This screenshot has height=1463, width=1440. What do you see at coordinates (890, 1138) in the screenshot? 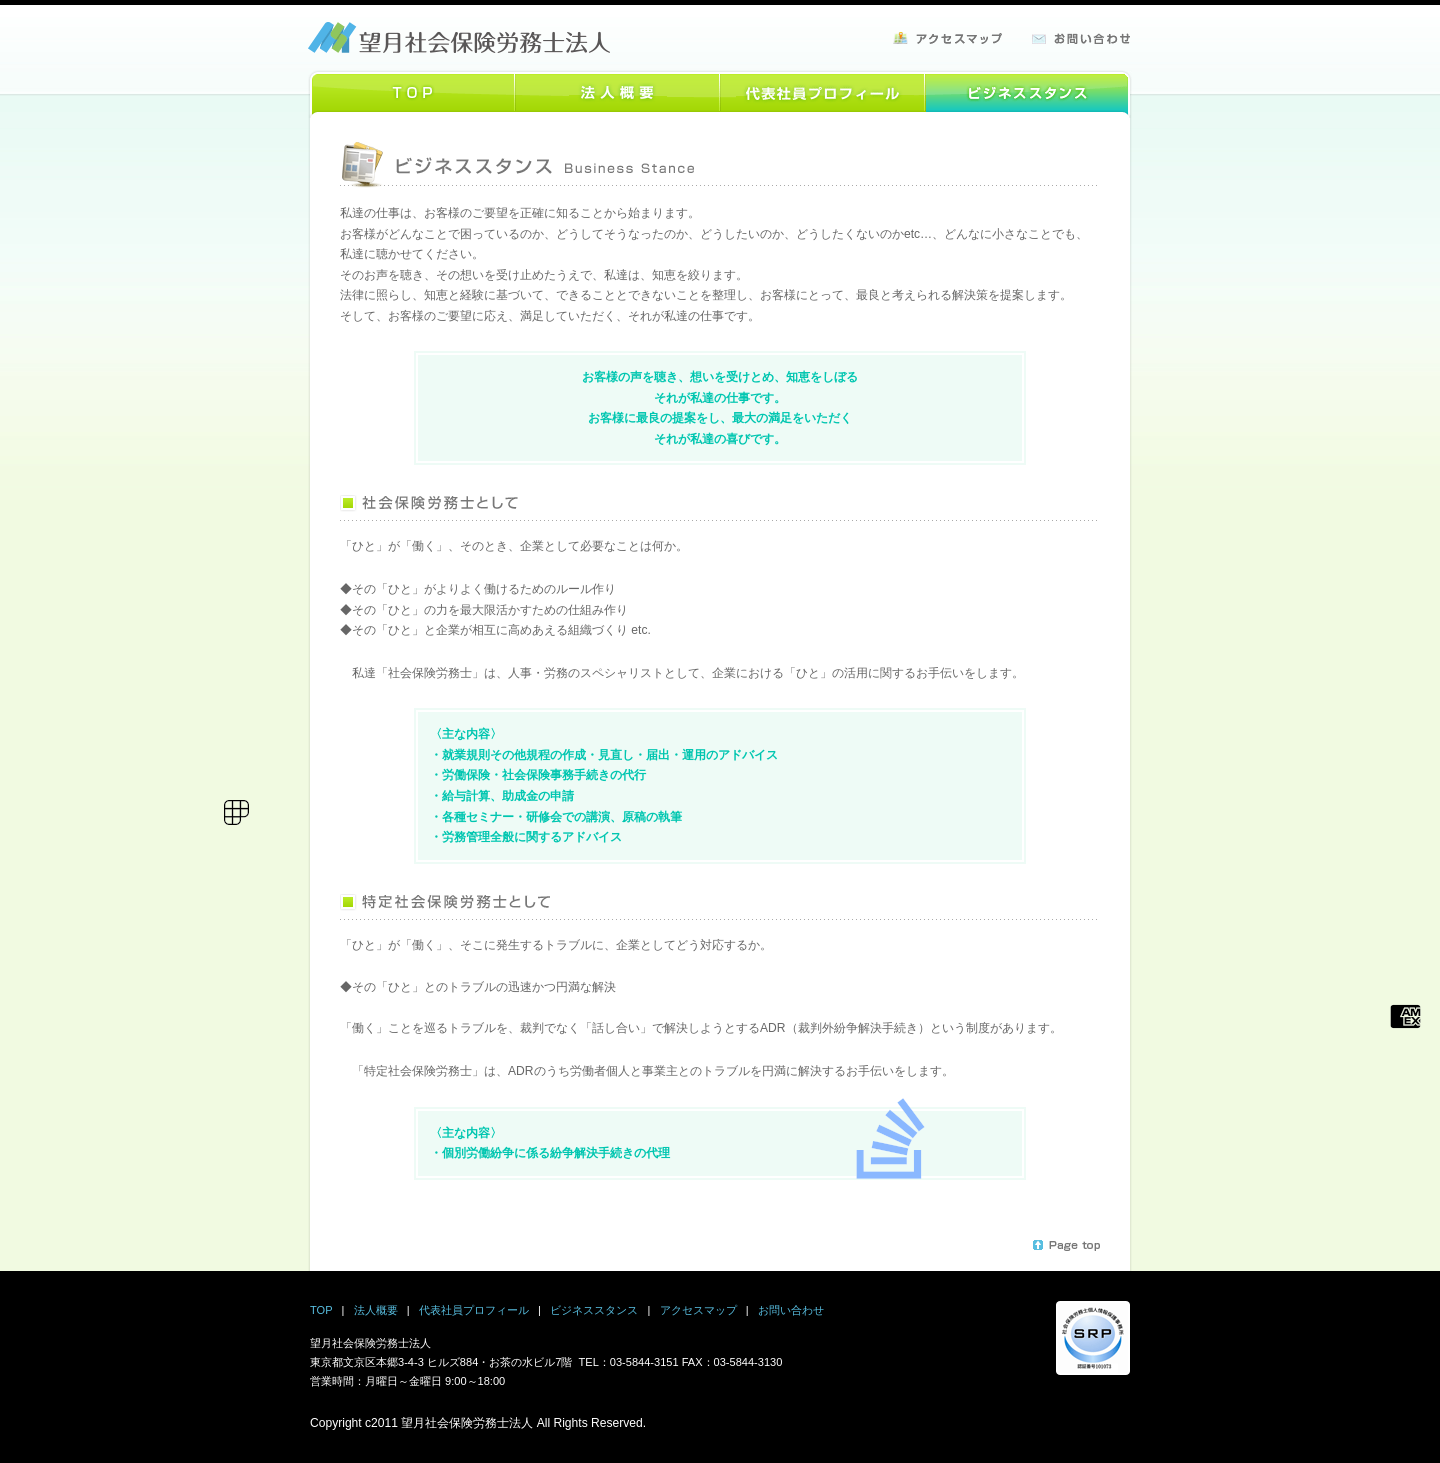
I see `visit stack overflow website` at bounding box center [890, 1138].